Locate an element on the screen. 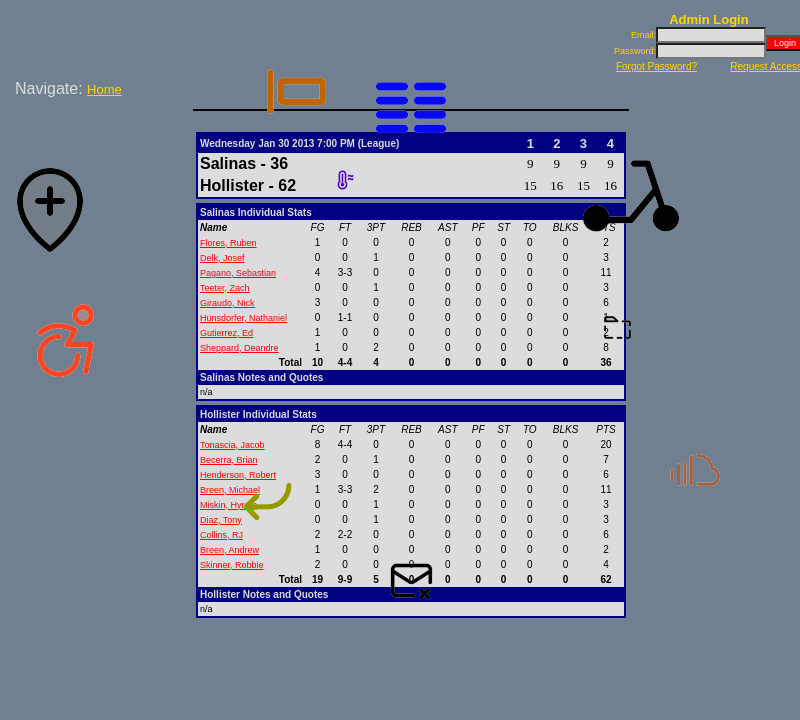 The width and height of the screenshot is (800, 720). align text or content to the left is located at coordinates (295, 91).